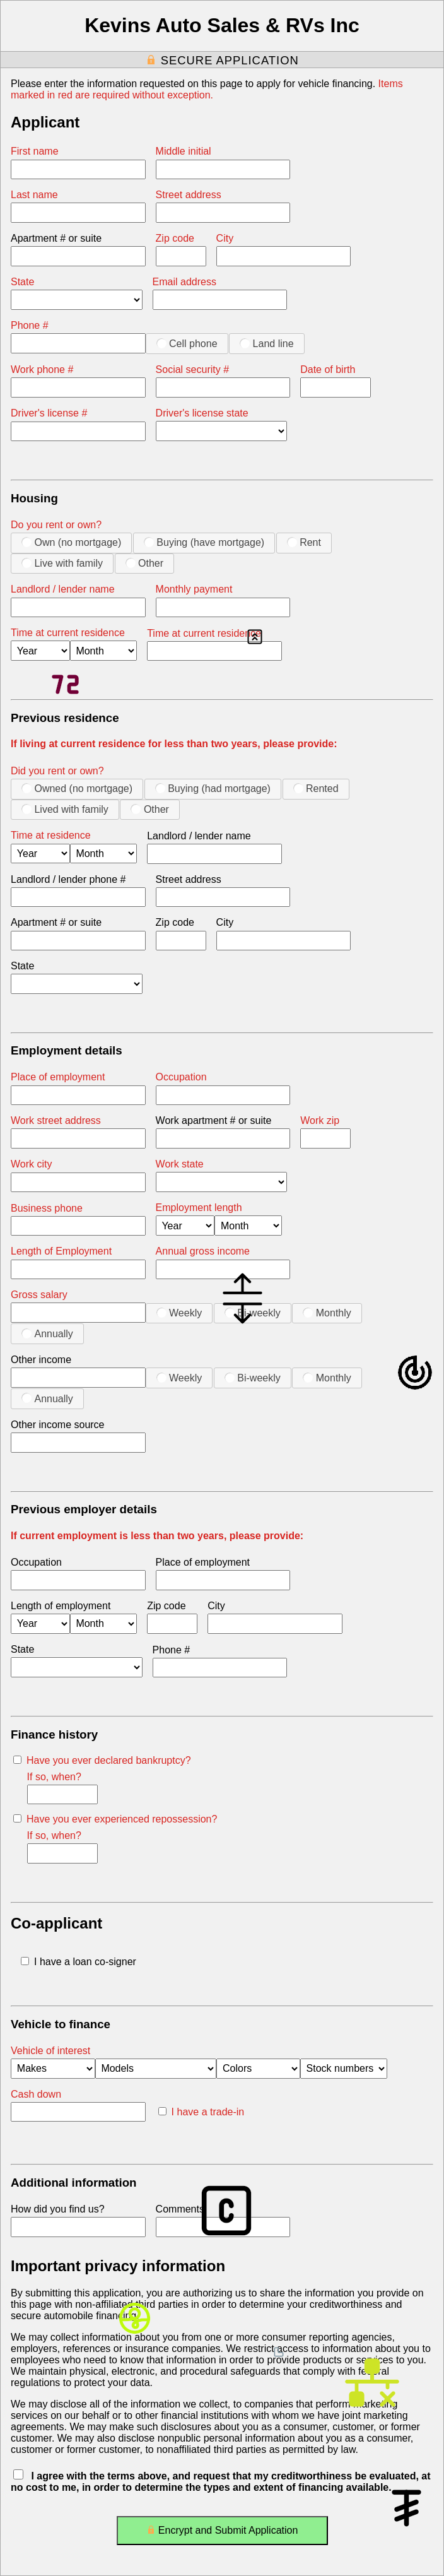  What do you see at coordinates (279, 2352) in the screenshot?
I see `connect two paths with a straight corner join` at bounding box center [279, 2352].